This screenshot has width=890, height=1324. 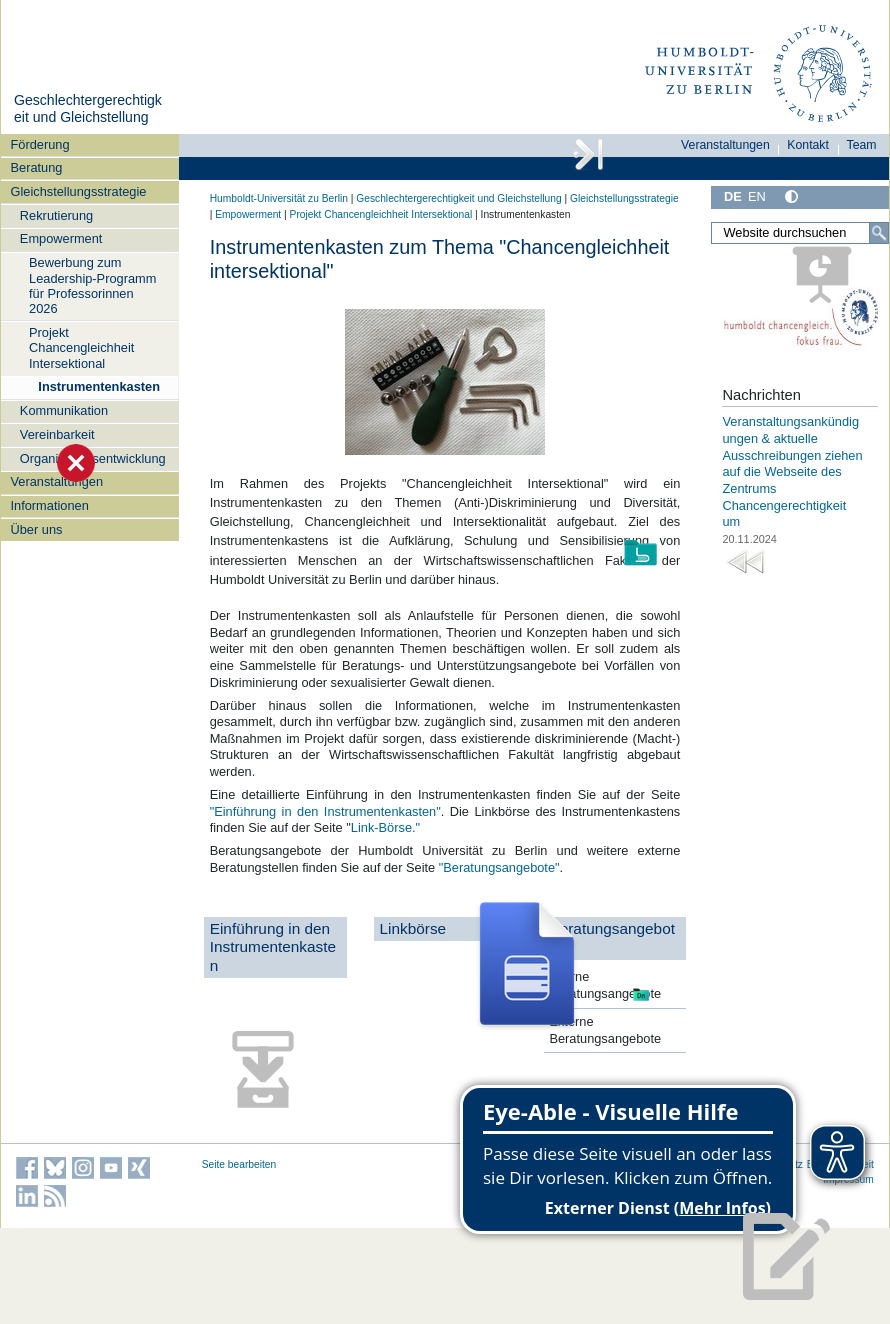 What do you see at coordinates (527, 966) in the screenshot?
I see `SMB network workgroup file type` at bounding box center [527, 966].